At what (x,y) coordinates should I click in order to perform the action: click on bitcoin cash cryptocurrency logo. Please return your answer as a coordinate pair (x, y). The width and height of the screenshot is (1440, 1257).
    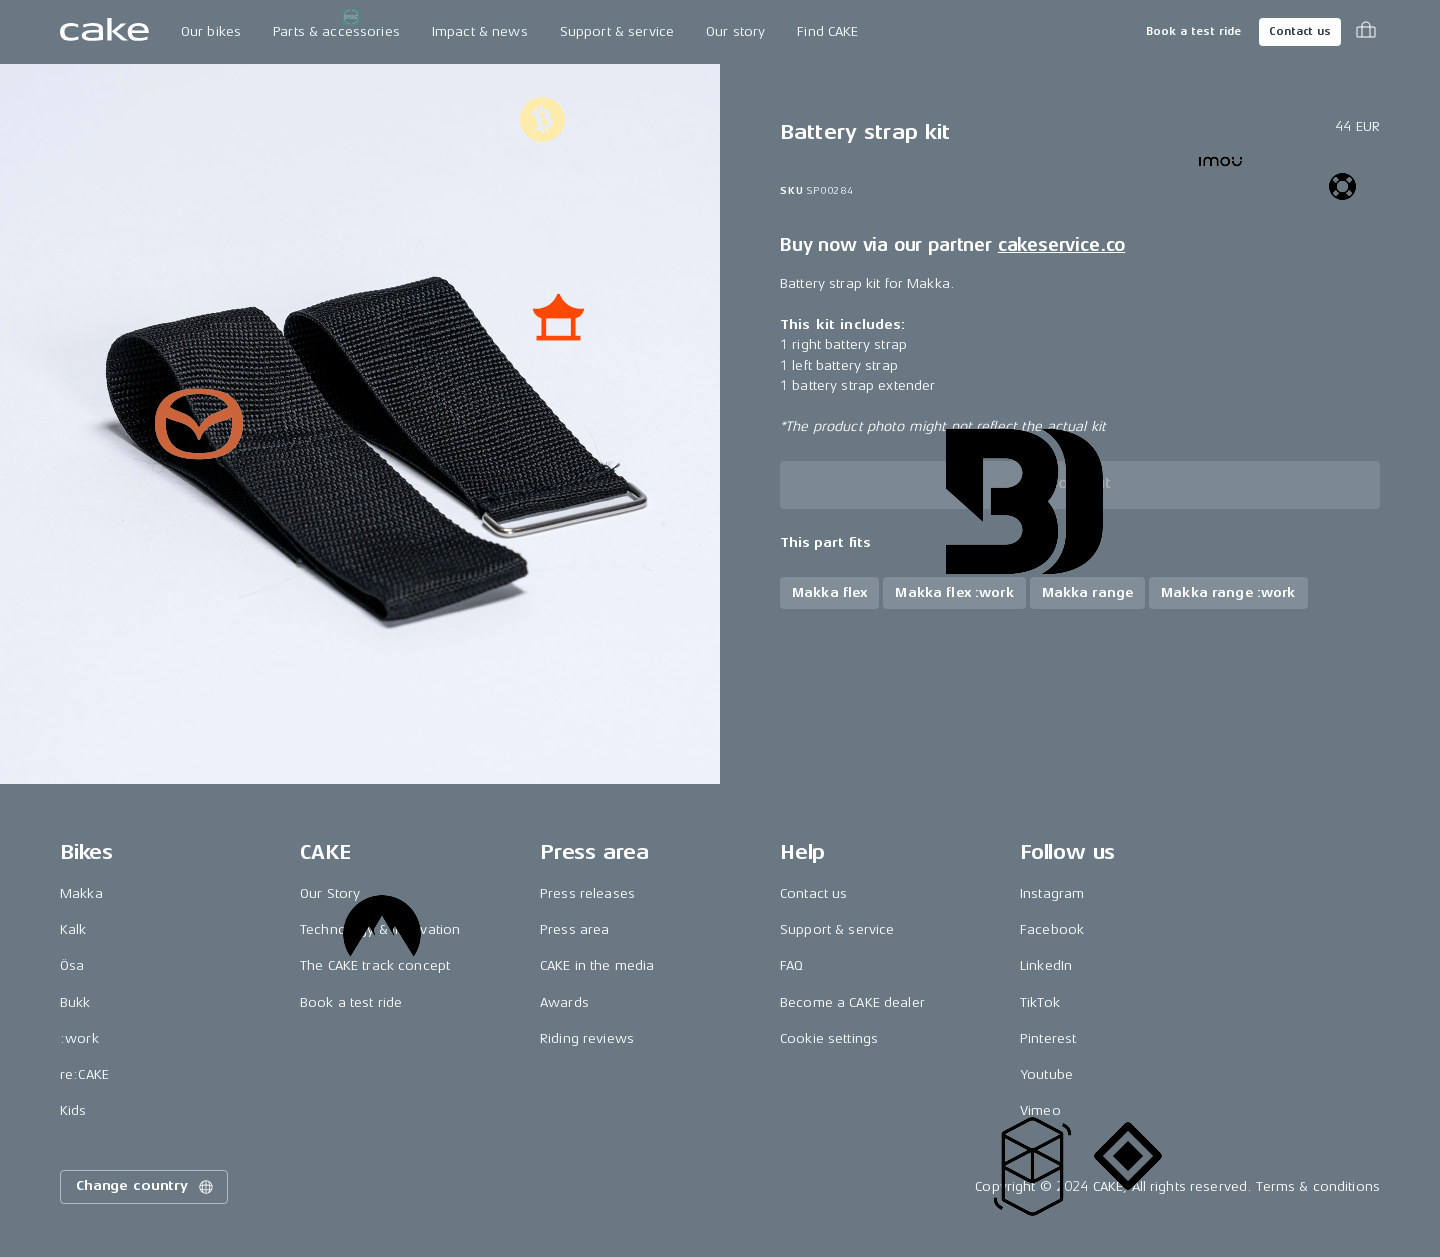
    Looking at the image, I should click on (542, 119).